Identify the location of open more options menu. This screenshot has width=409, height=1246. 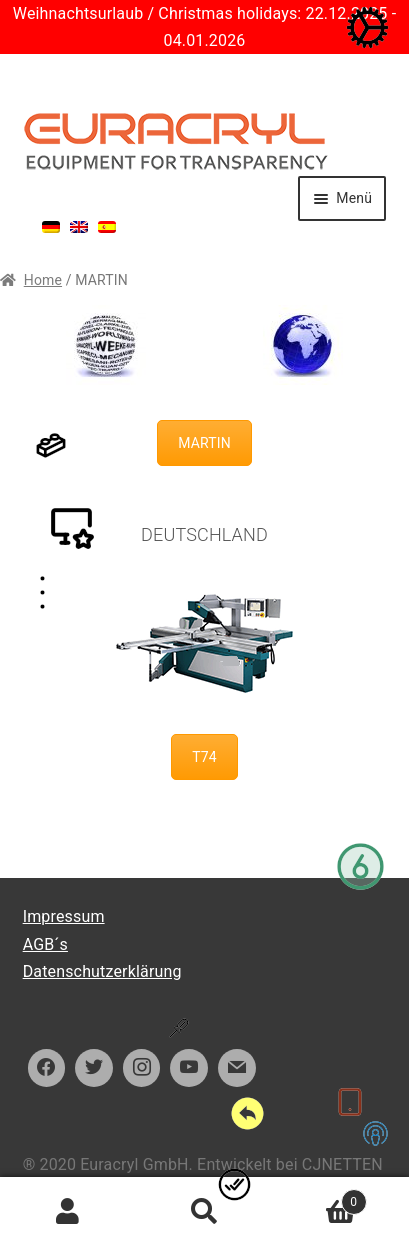
(42, 592).